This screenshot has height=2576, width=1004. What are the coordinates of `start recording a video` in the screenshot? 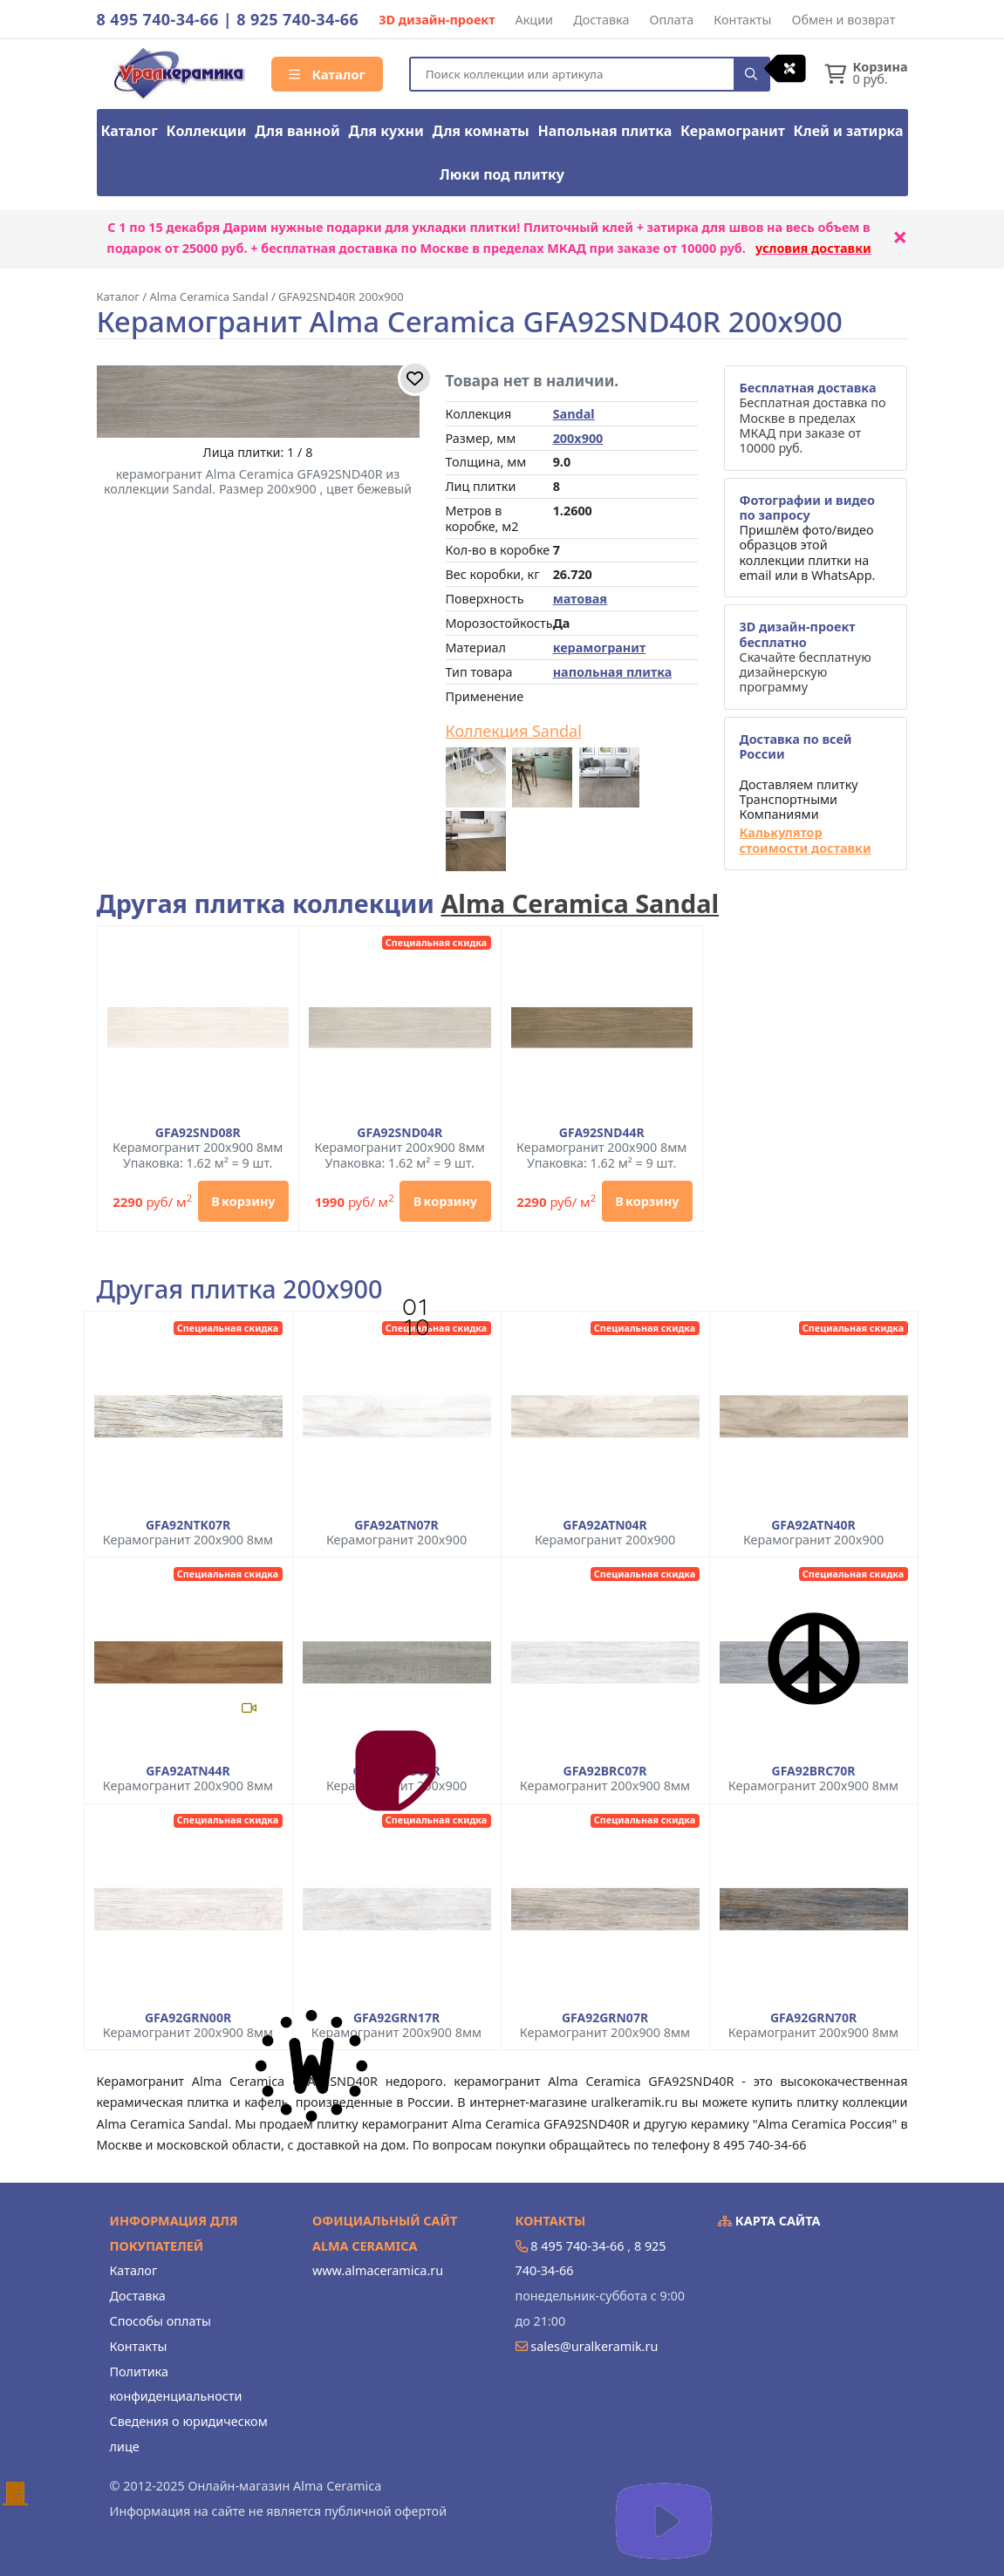 It's located at (249, 1707).